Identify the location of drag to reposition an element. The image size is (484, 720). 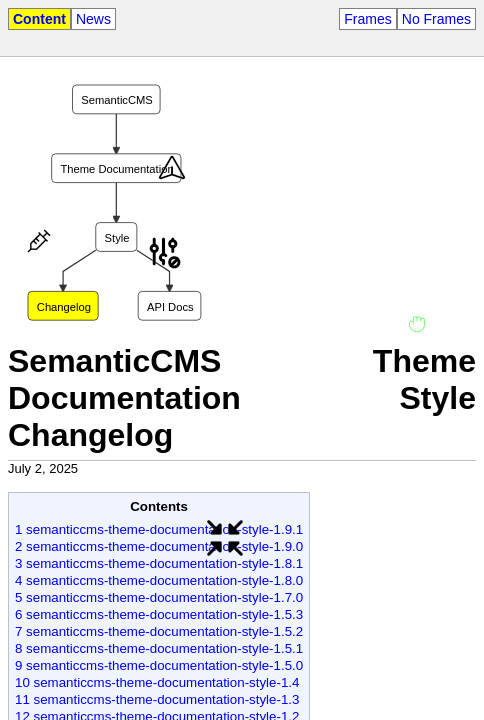
(417, 322).